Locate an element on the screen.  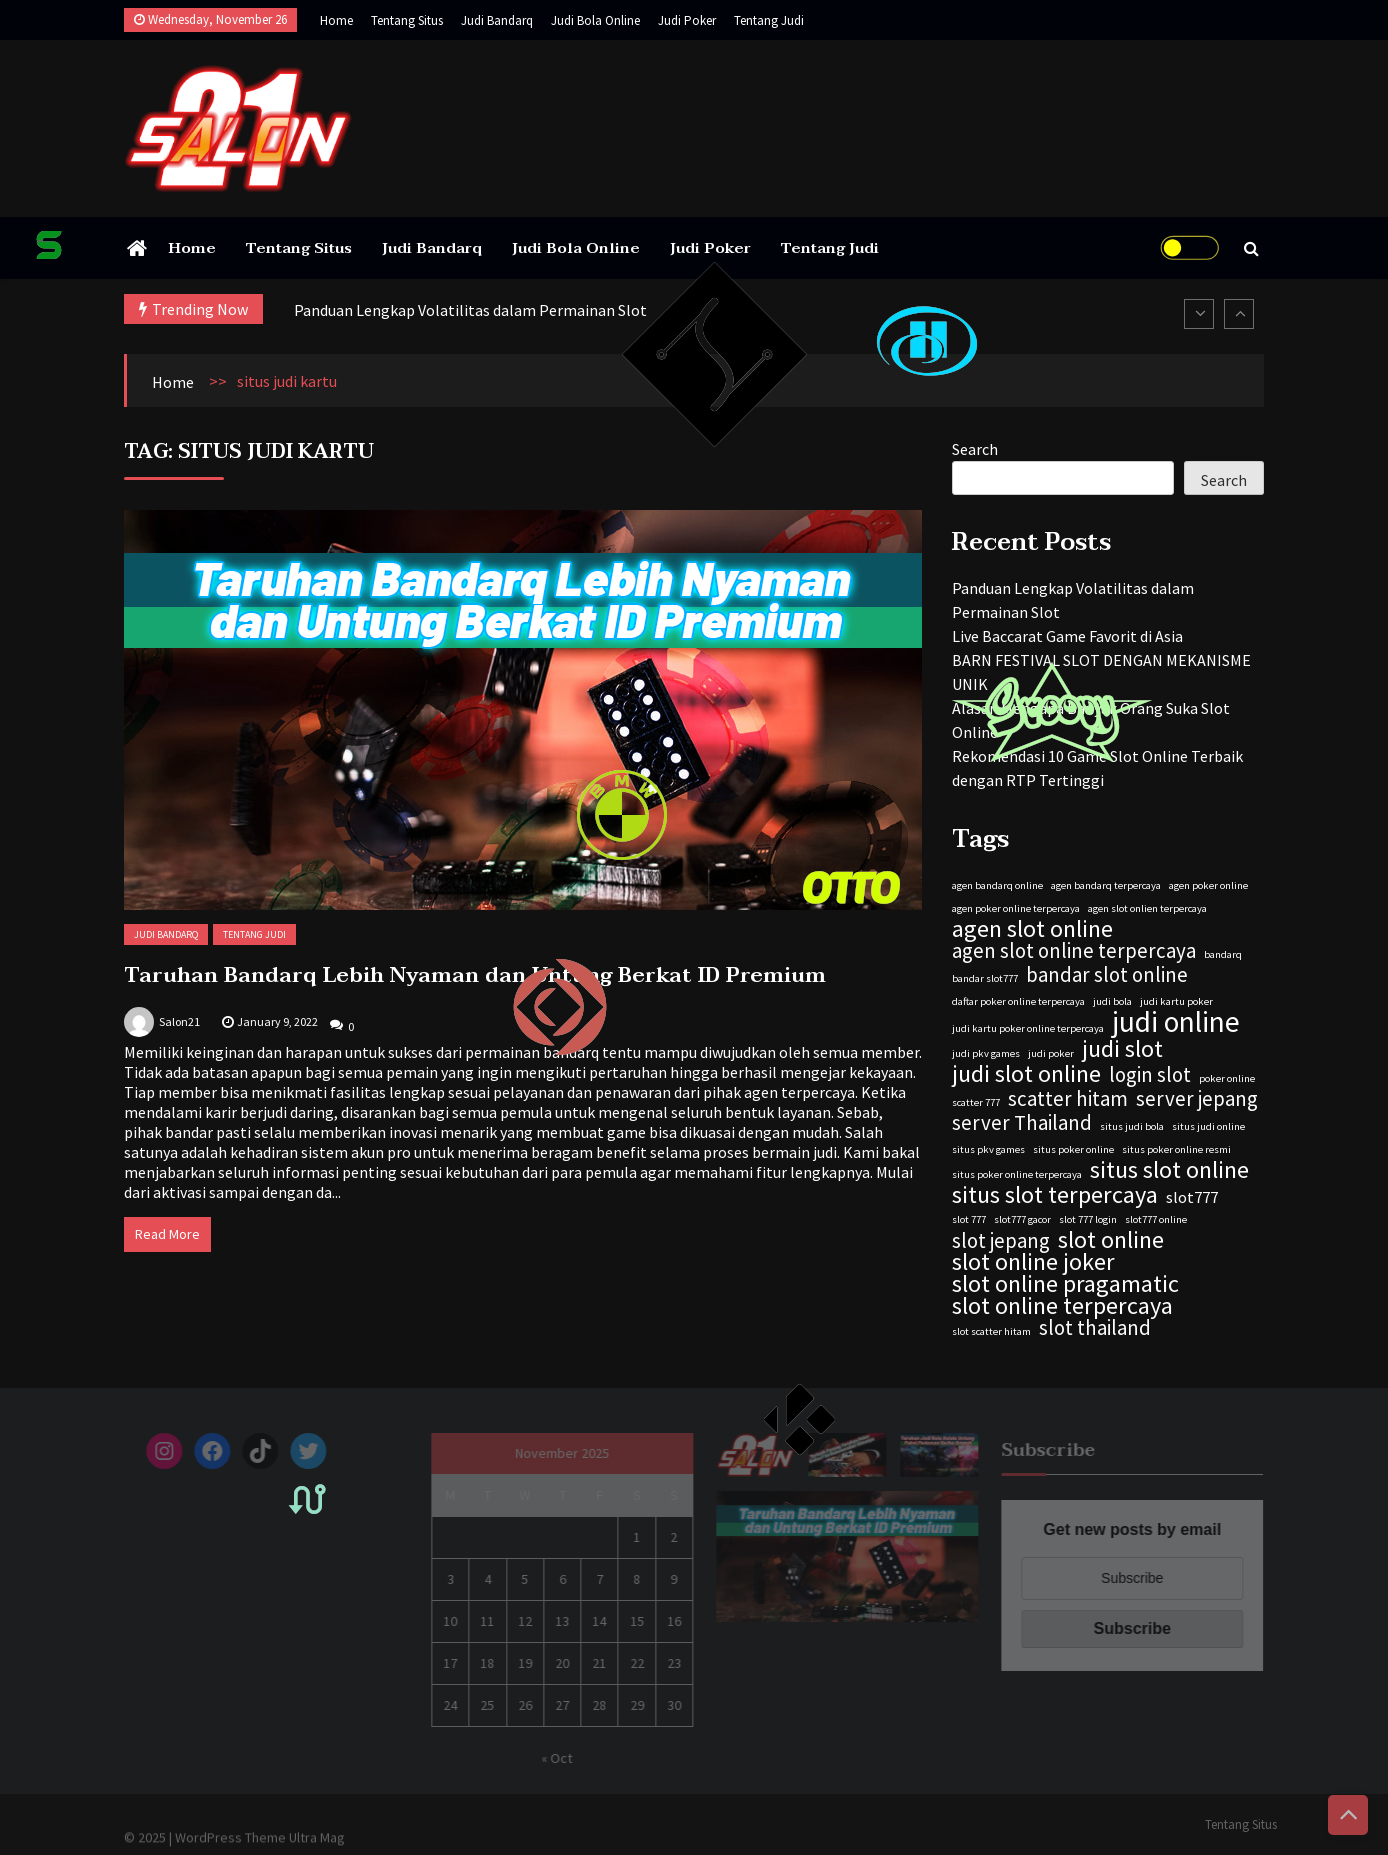
svg.js library logo is located at coordinates (714, 354).